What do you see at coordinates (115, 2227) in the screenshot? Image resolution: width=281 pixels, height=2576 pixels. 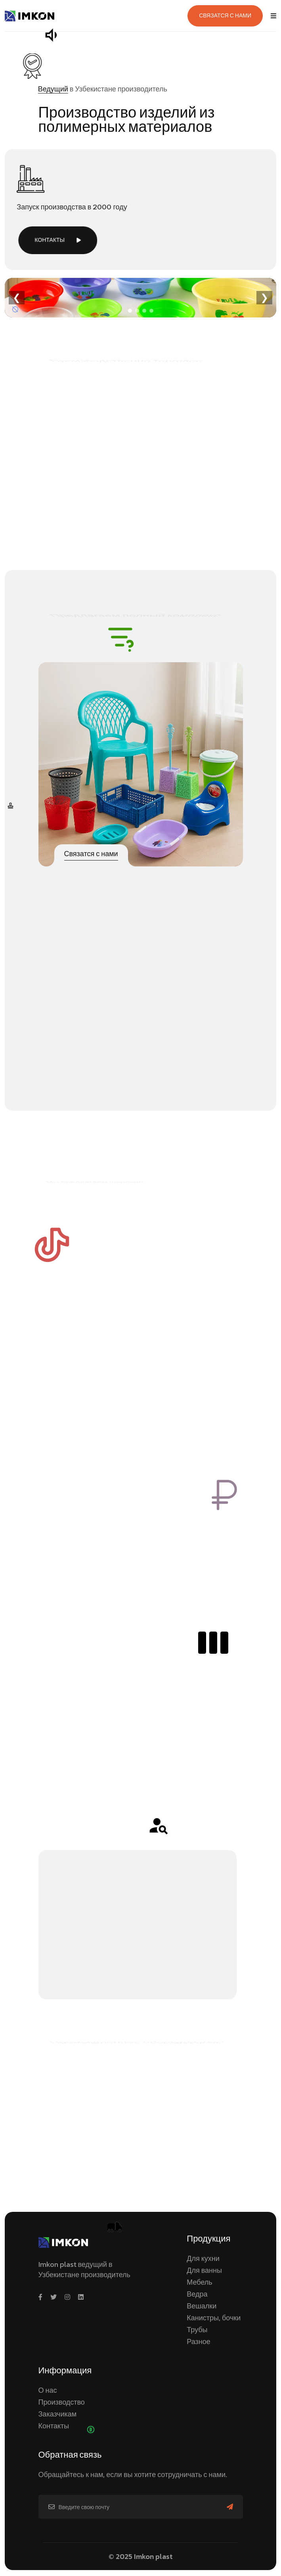 I see `track shipment or delivery status` at bounding box center [115, 2227].